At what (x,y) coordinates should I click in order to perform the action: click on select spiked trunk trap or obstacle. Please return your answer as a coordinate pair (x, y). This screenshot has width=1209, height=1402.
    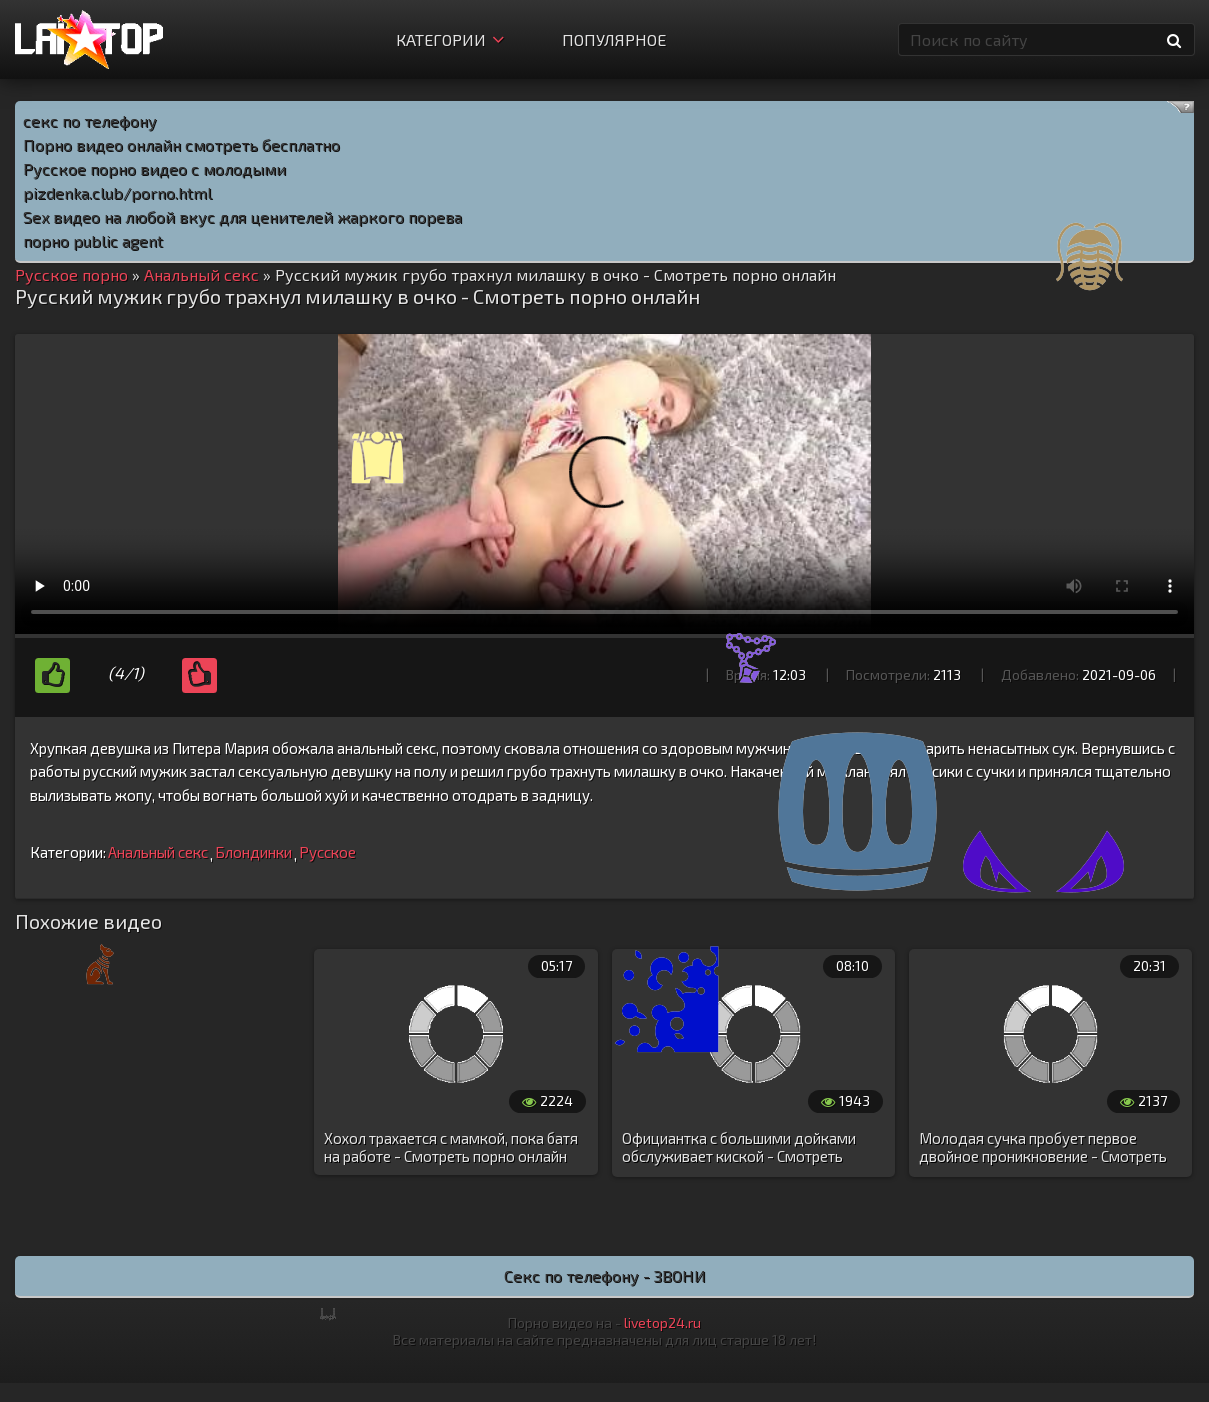
    Looking at the image, I should click on (328, 1316).